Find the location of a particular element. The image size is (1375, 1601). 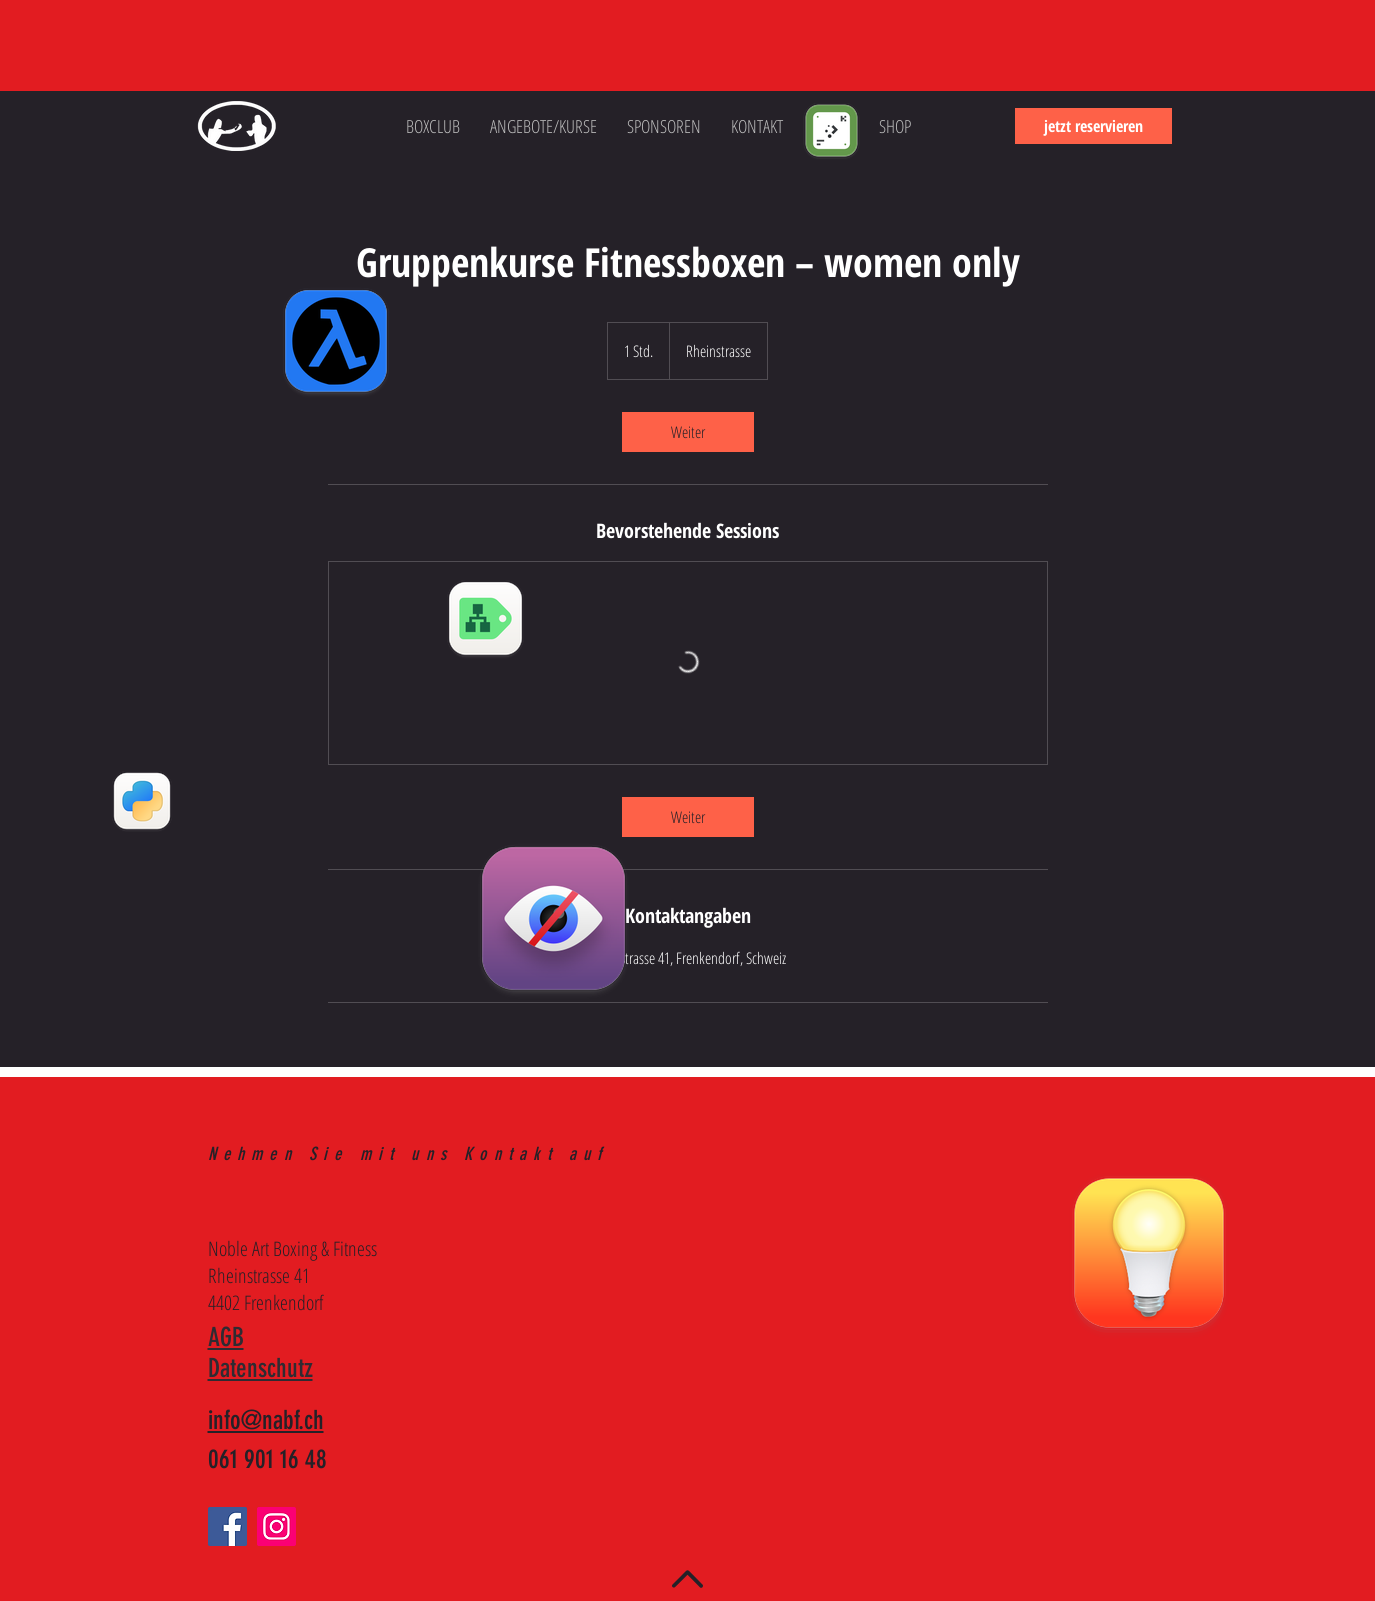

launch half-life: blue shift game is located at coordinates (336, 341).